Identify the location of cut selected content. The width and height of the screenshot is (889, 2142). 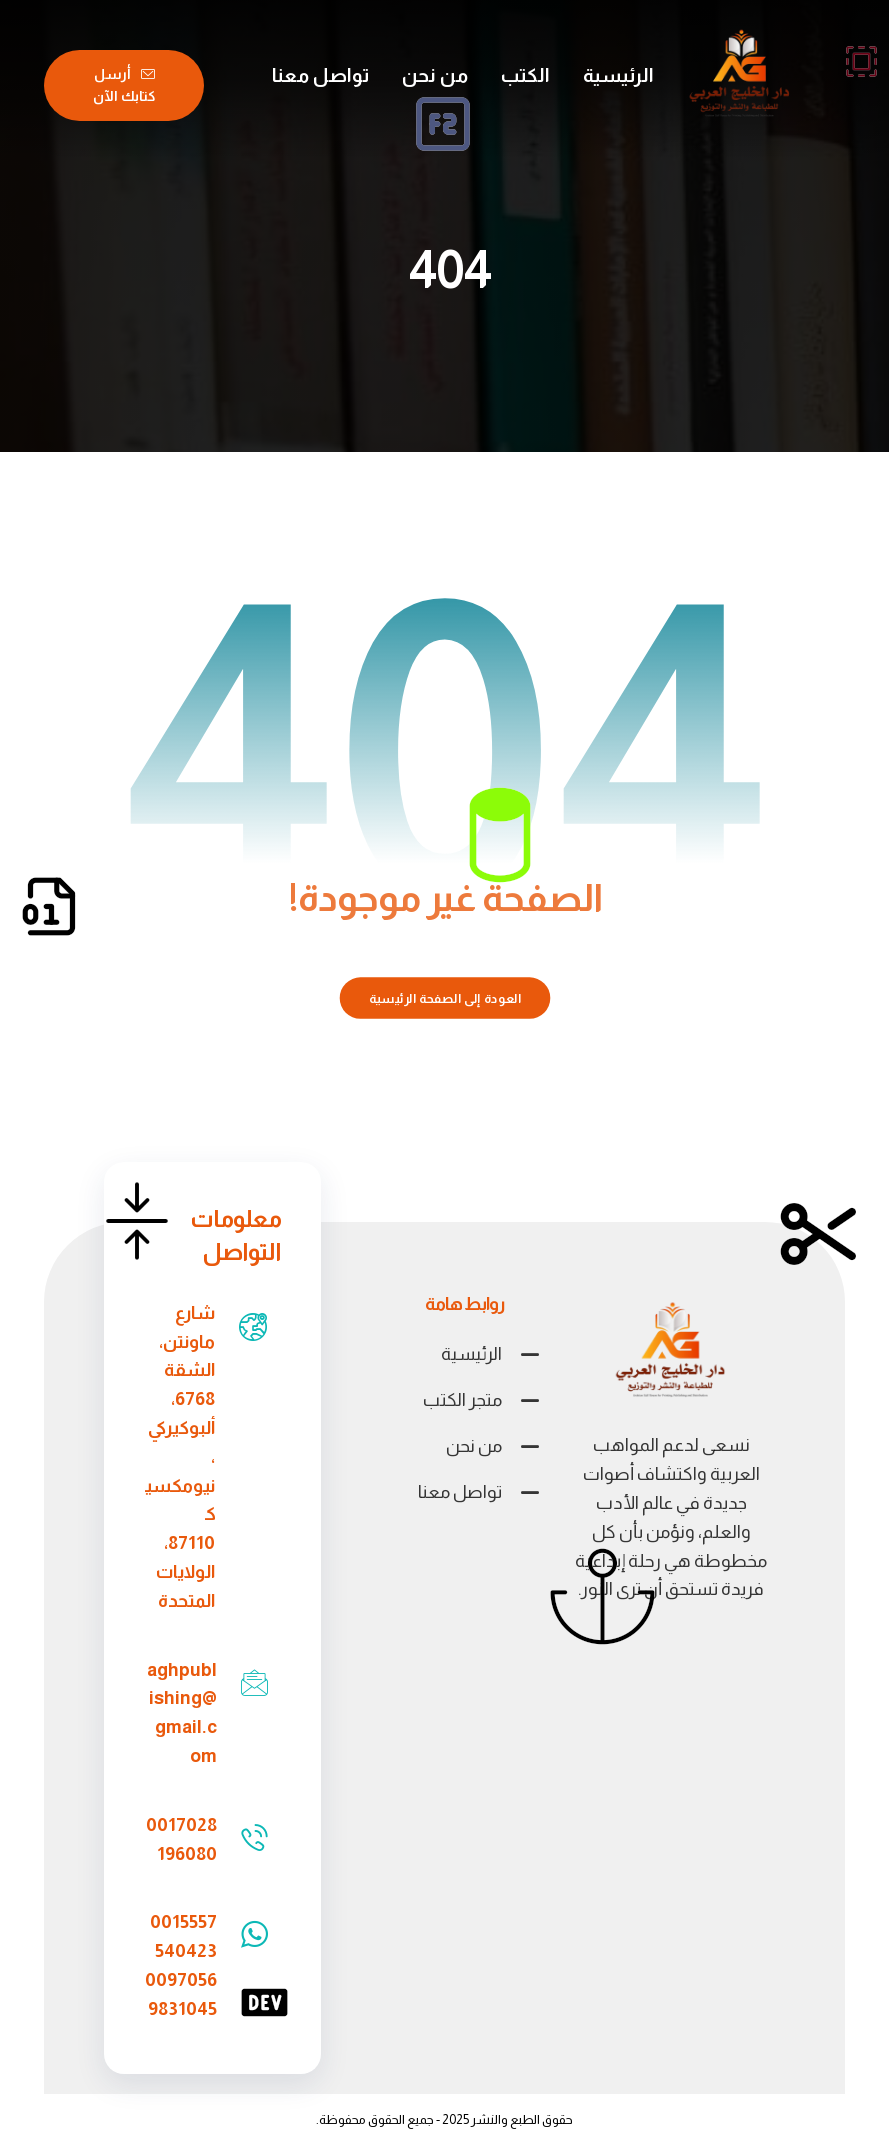
(817, 1234).